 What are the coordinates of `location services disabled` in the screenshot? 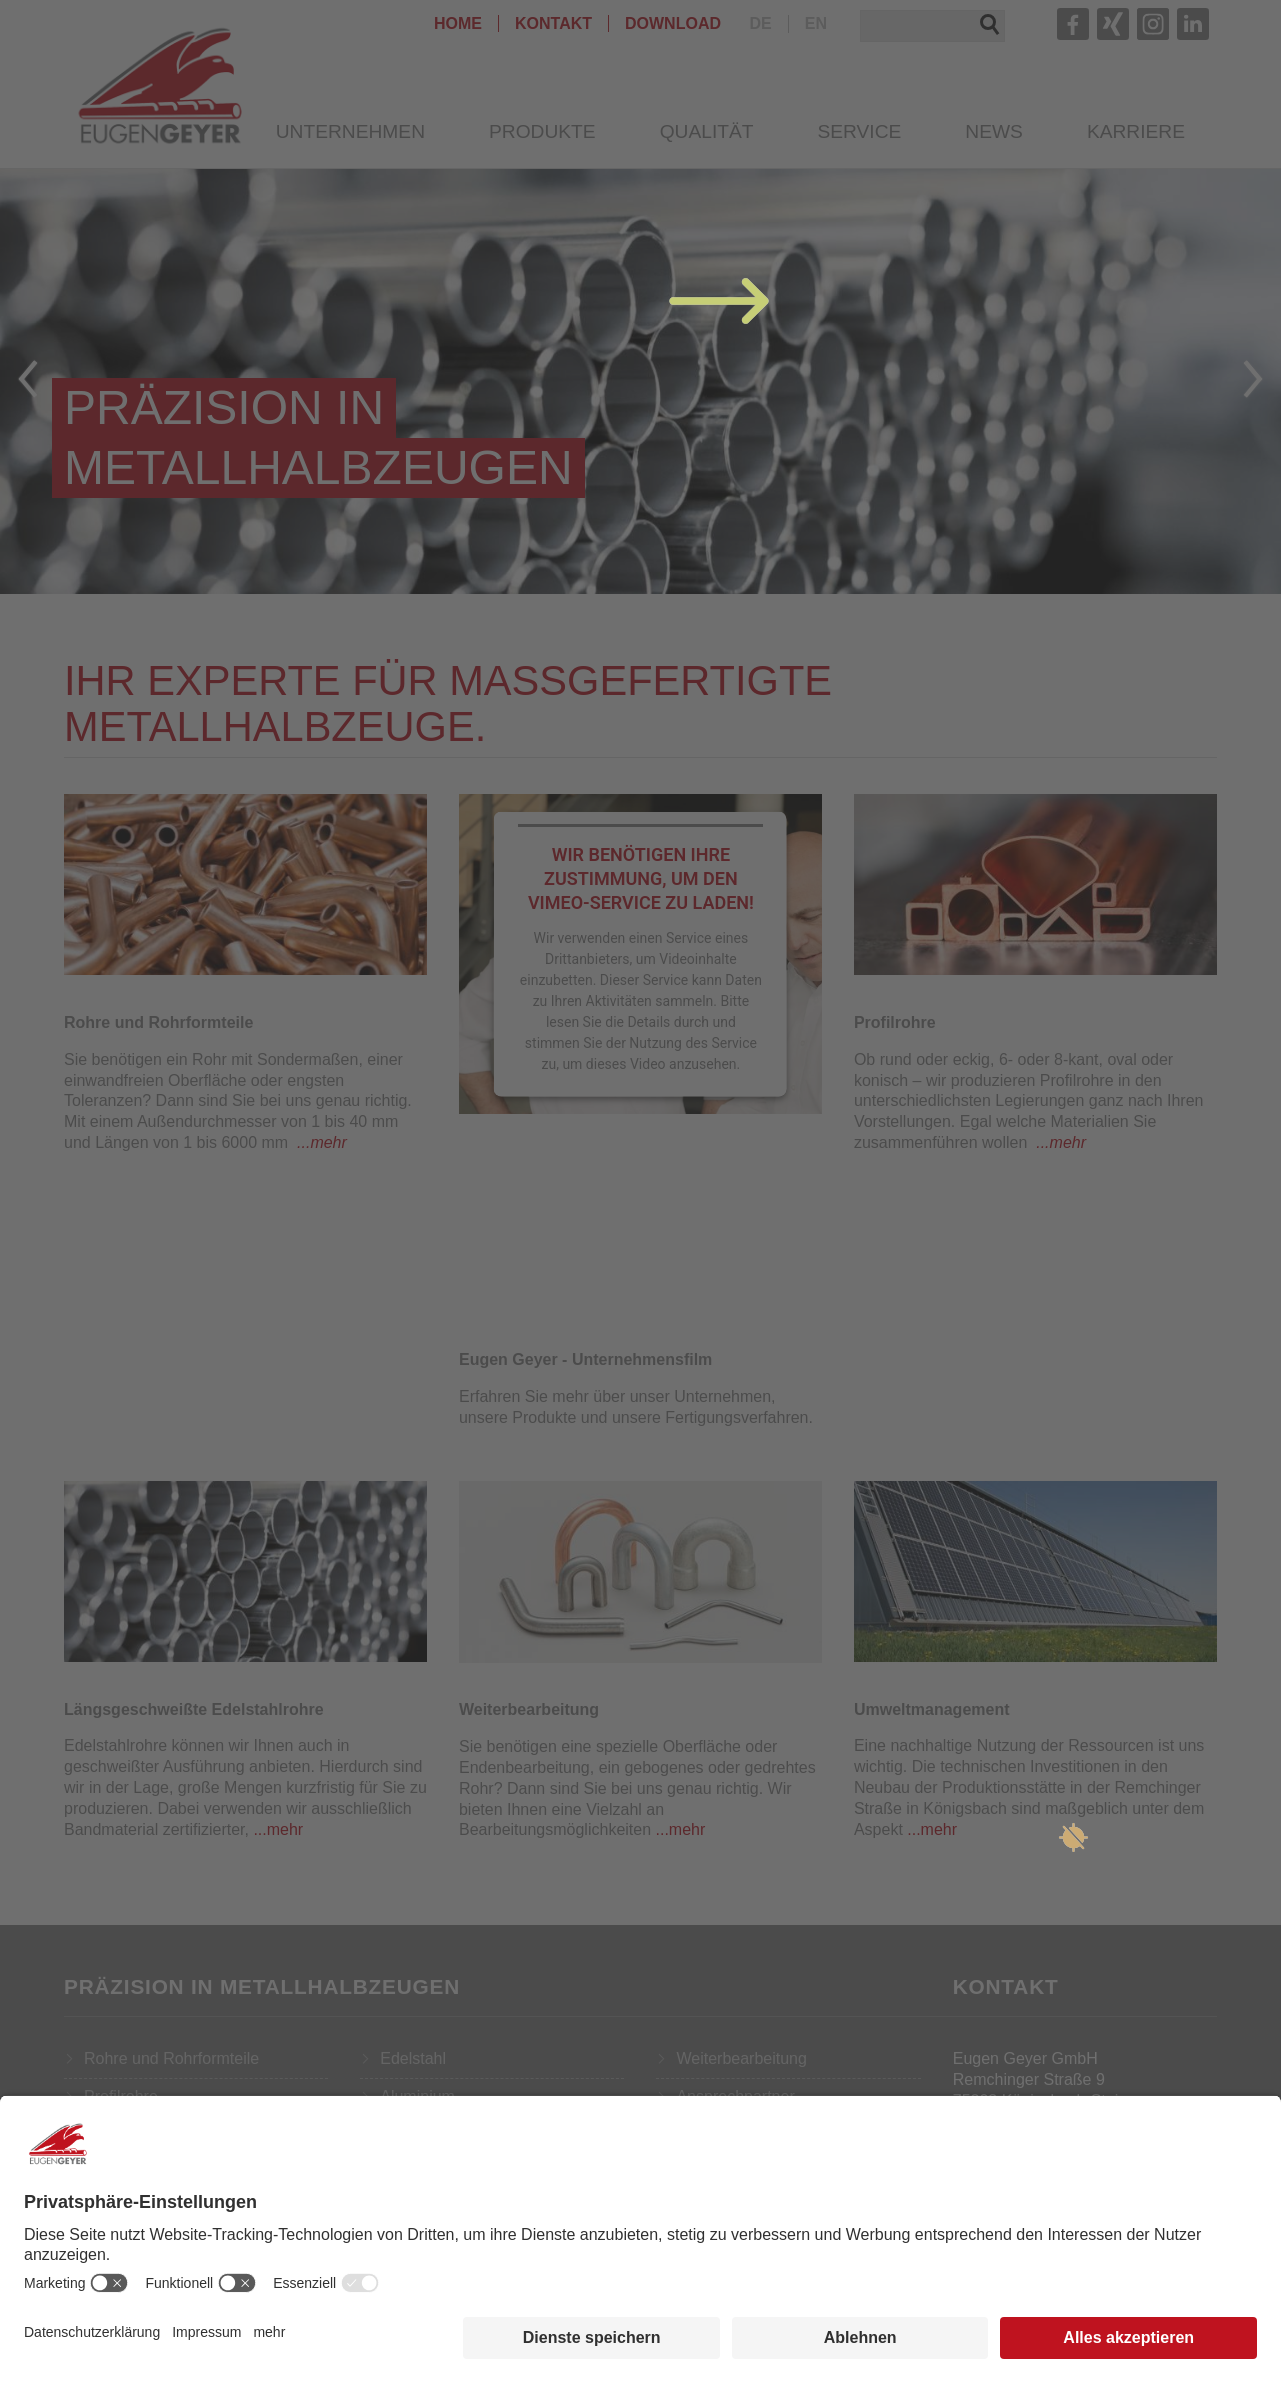 It's located at (1073, 1837).